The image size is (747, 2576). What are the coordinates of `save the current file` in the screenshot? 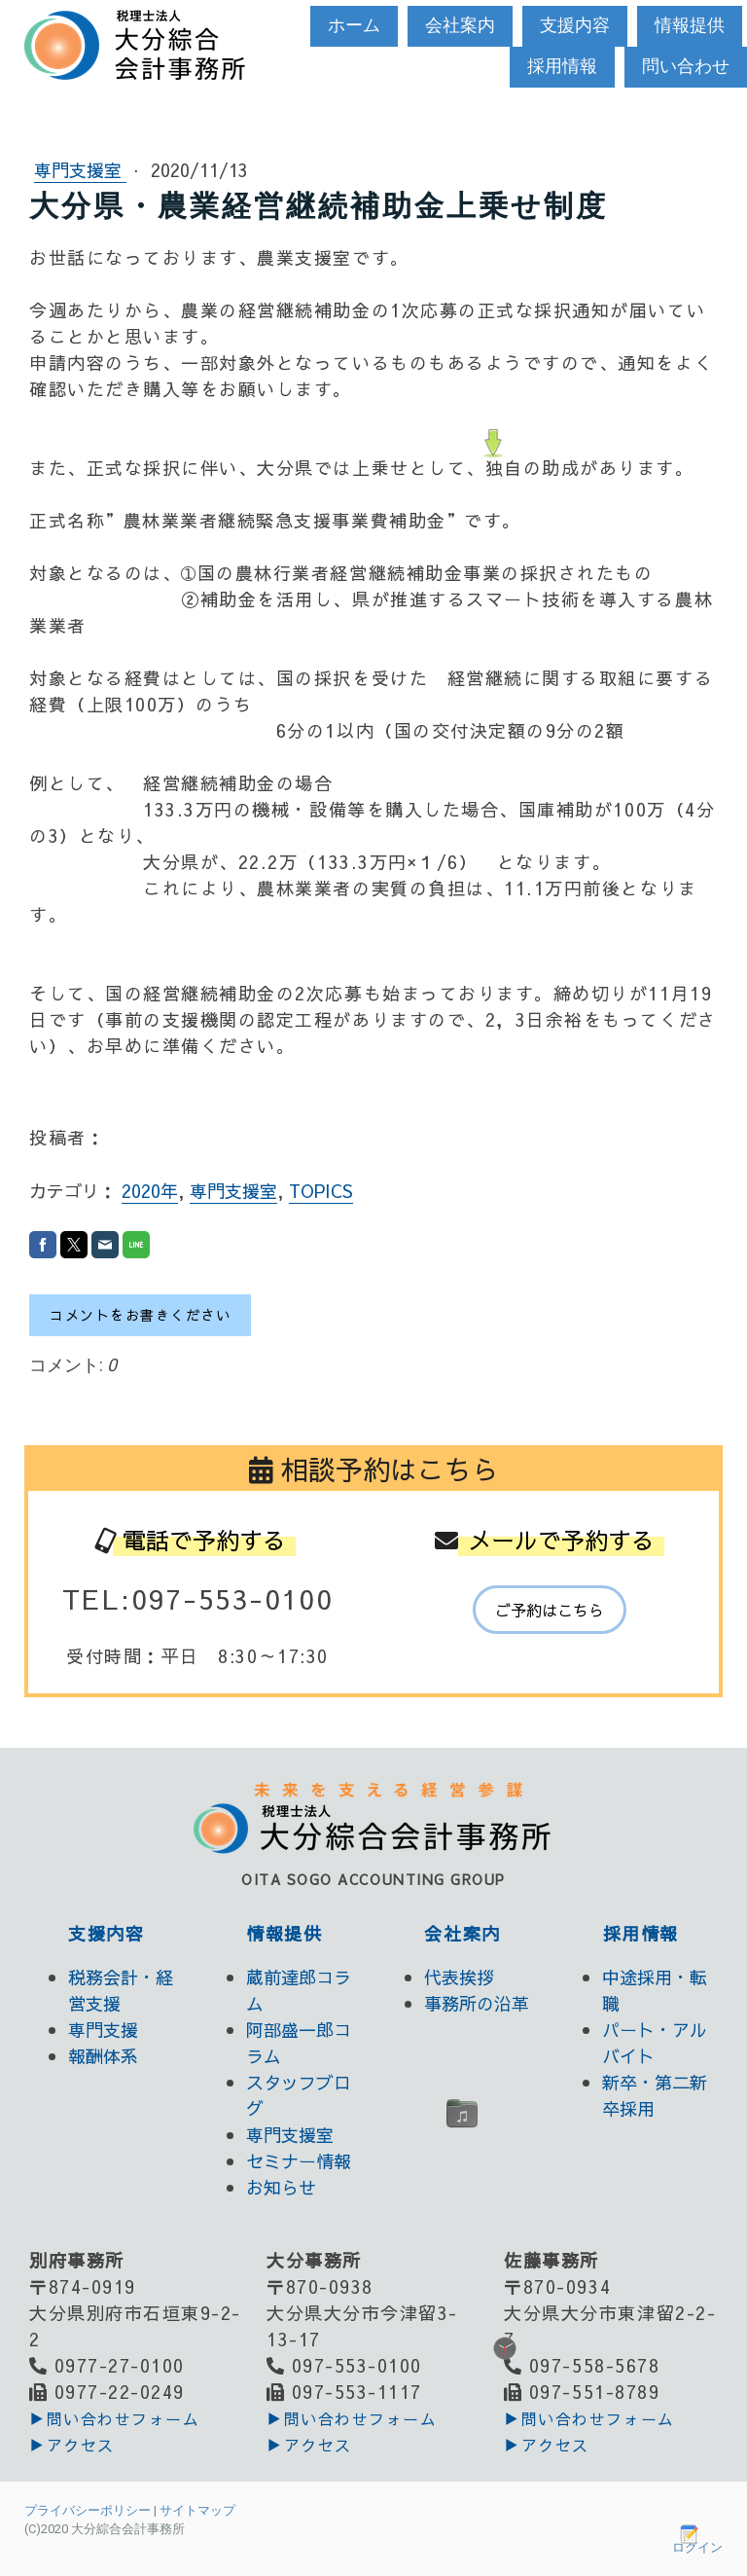 It's located at (493, 444).